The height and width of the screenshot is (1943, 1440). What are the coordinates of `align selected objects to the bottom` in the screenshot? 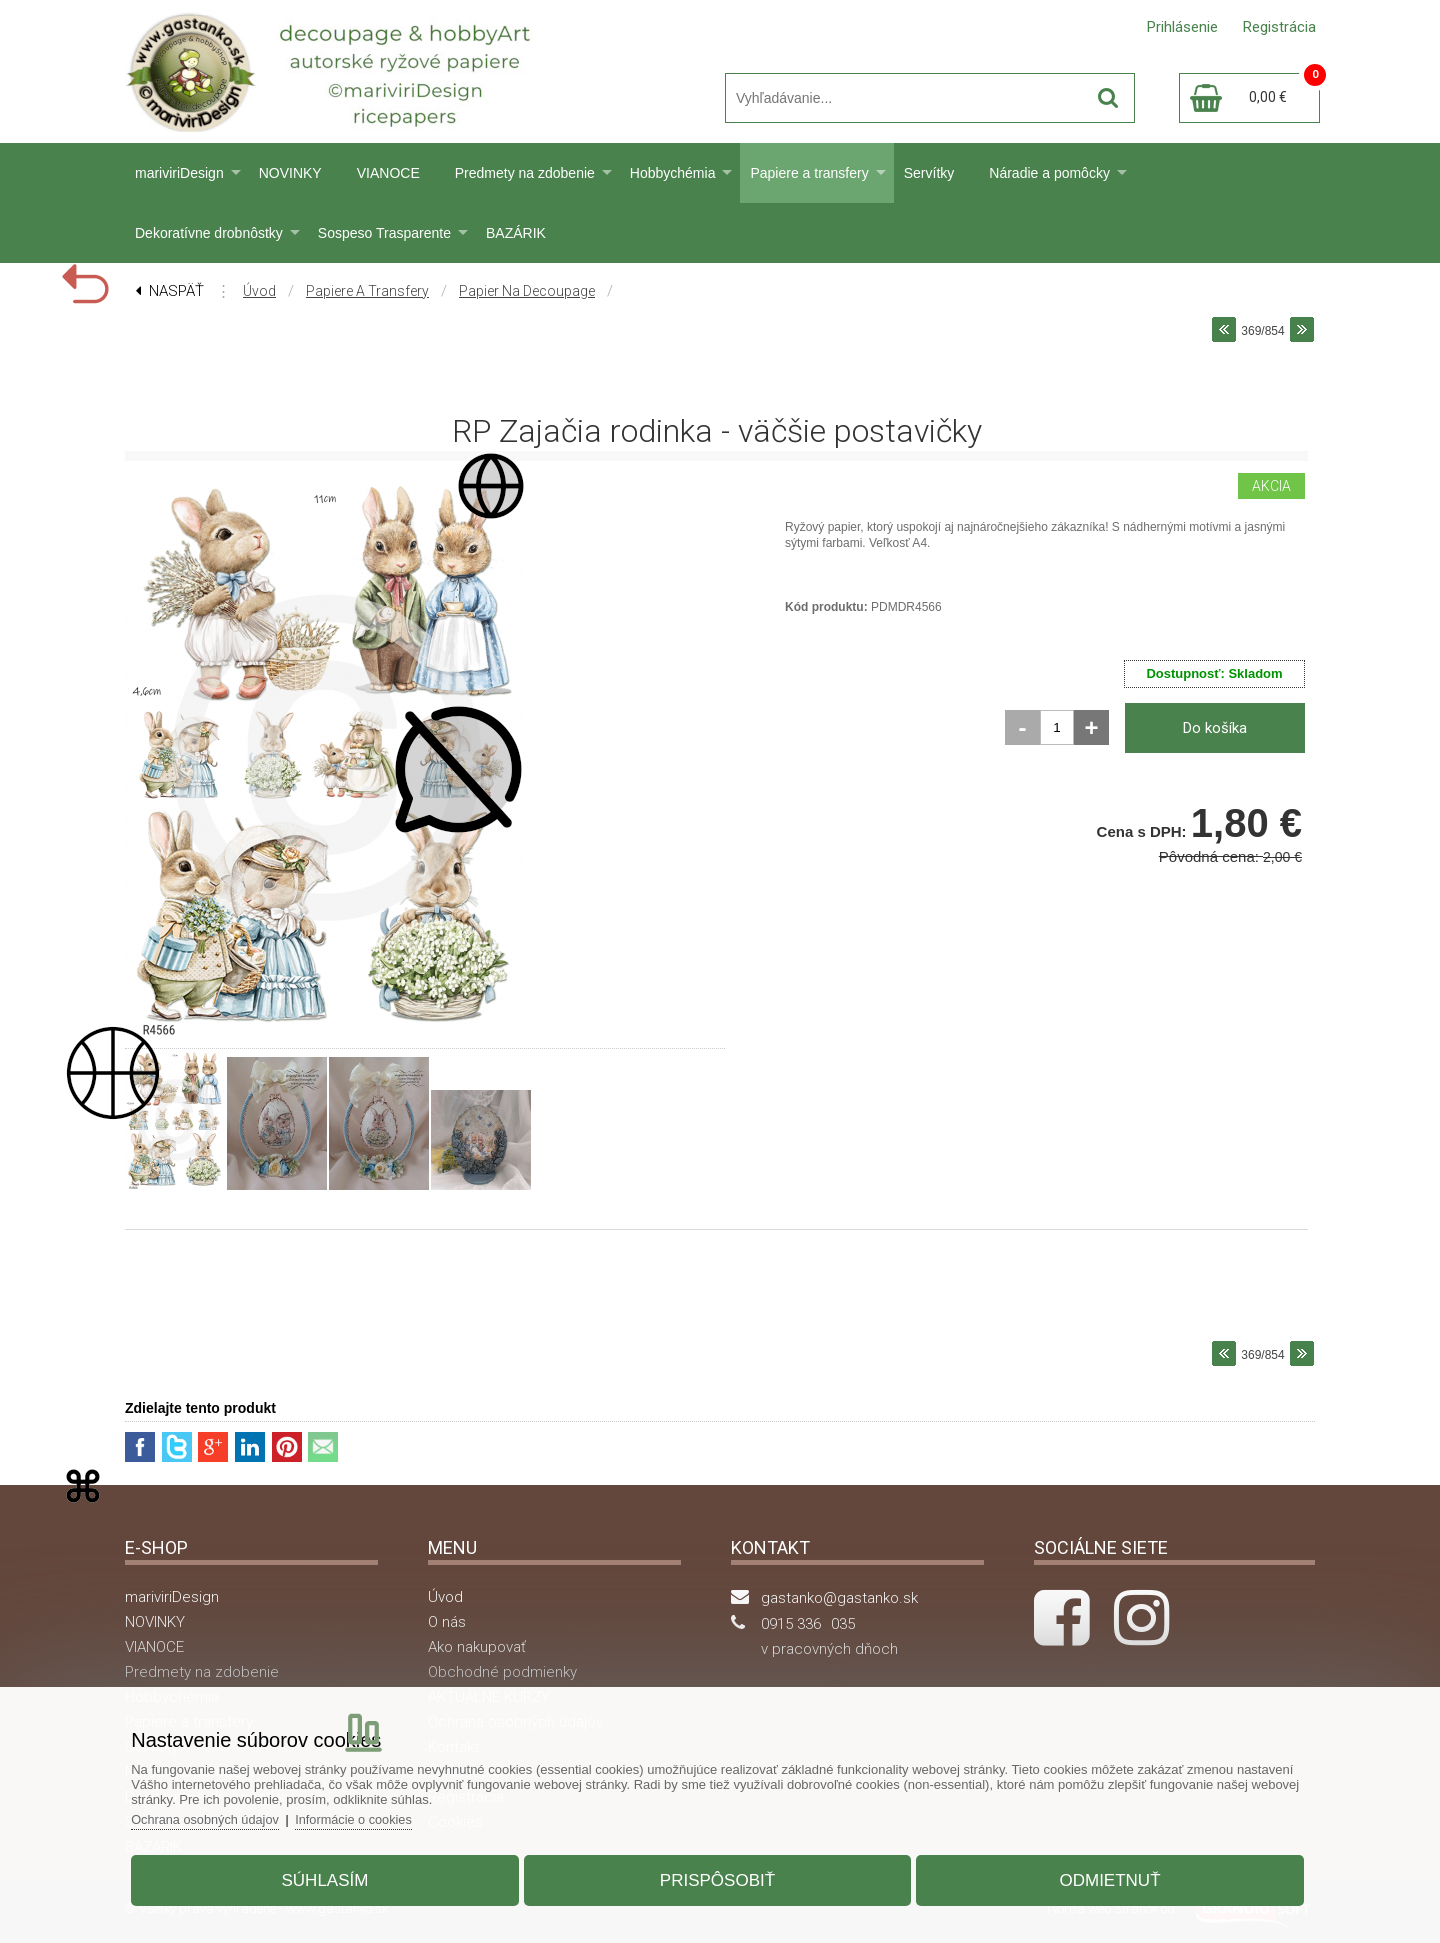 It's located at (363, 1733).